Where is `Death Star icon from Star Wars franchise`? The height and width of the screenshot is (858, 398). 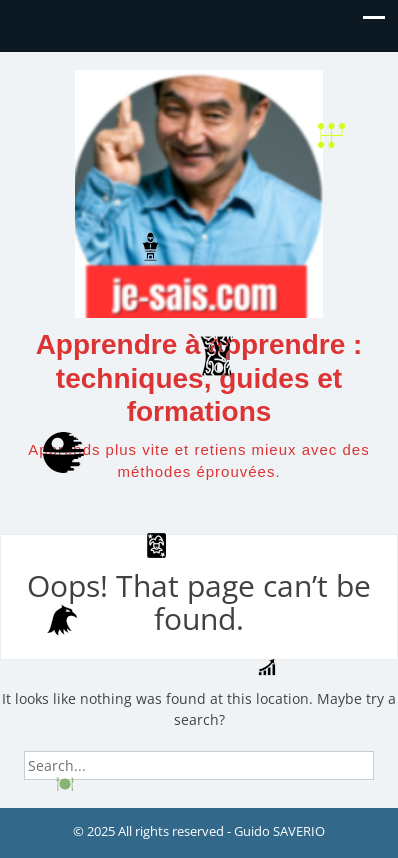 Death Star icon from Star Wars franchise is located at coordinates (63, 452).